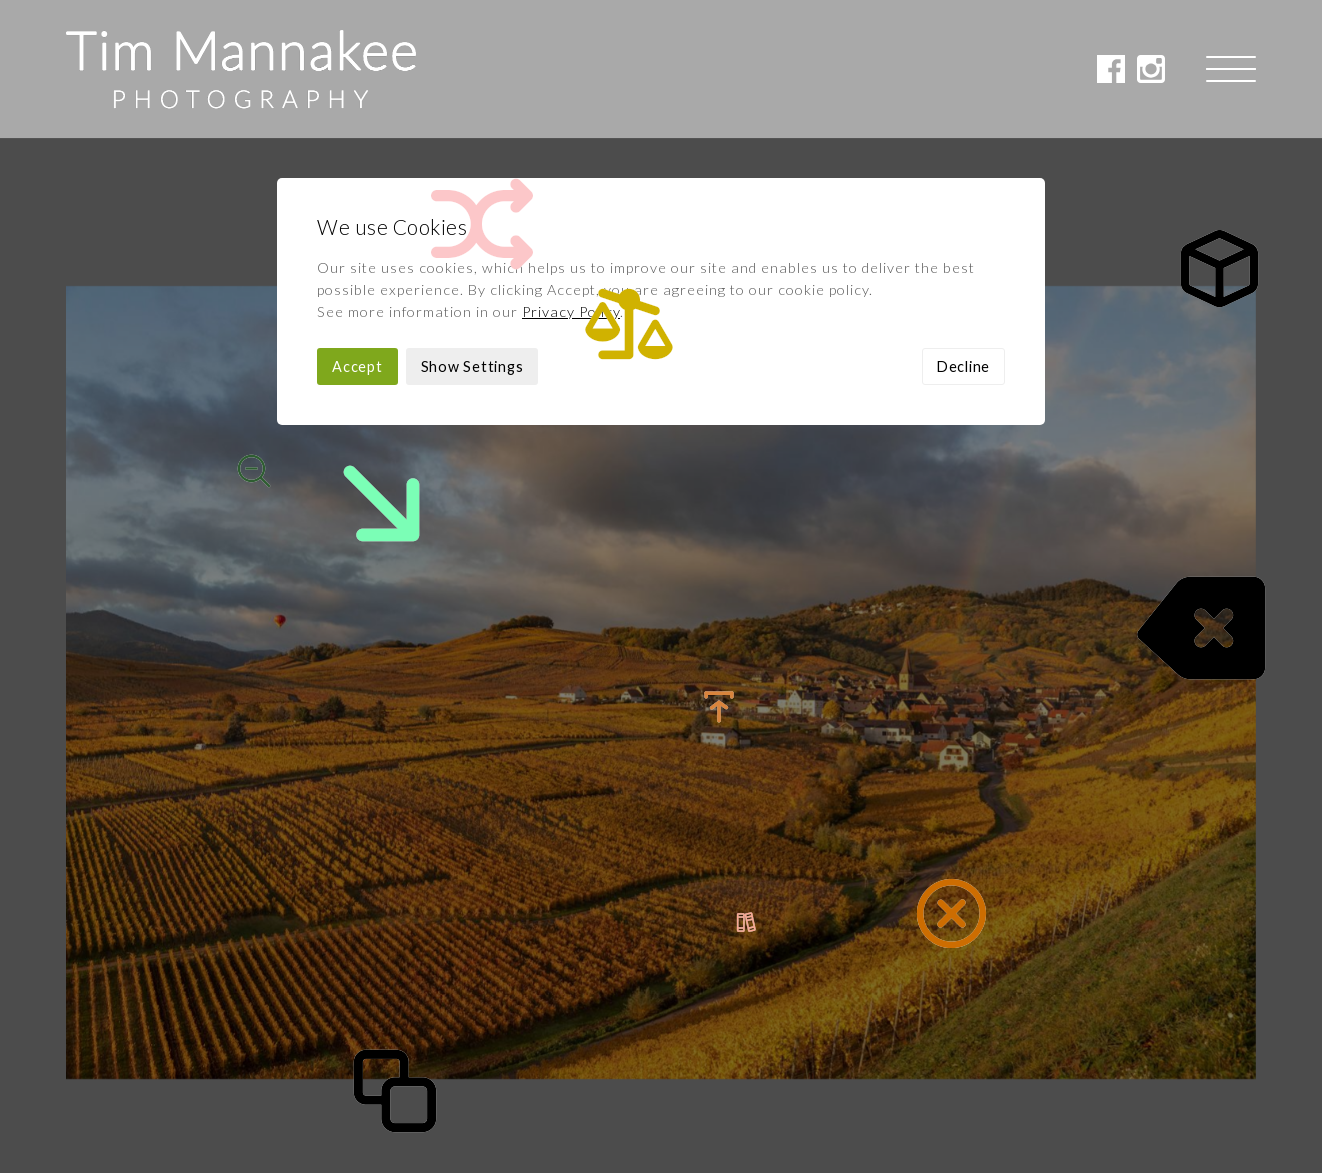 The image size is (1322, 1173). Describe the element at coordinates (745, 922) in the screenshot. I see `access your library or book collection` at that location.